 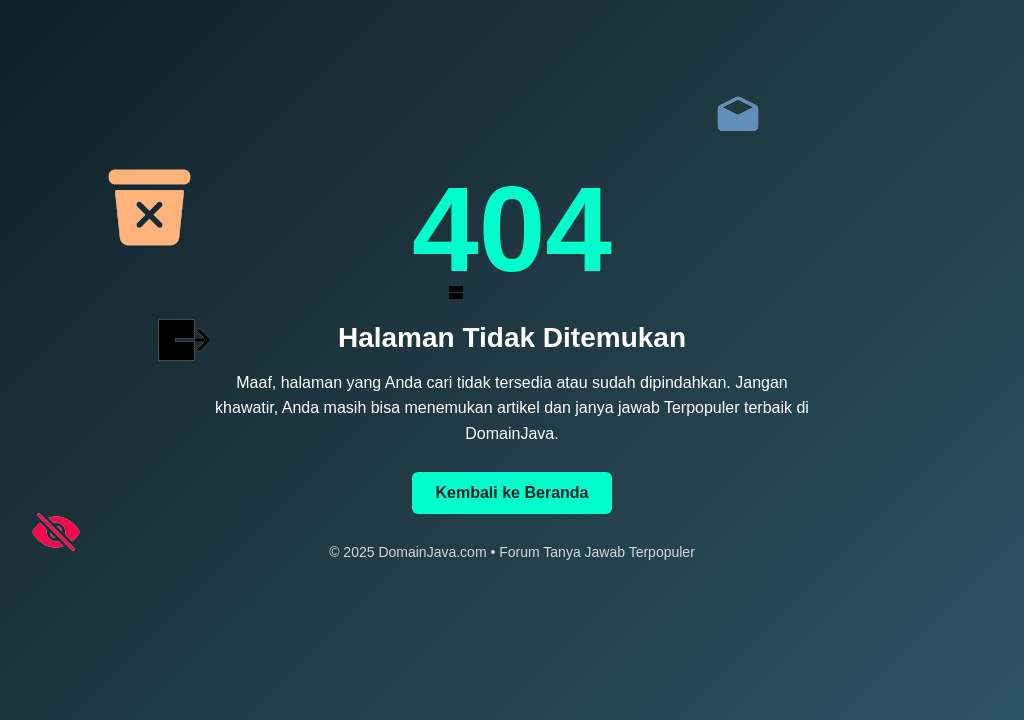 I want to click on delete selected item, so click(x=149, y=207).